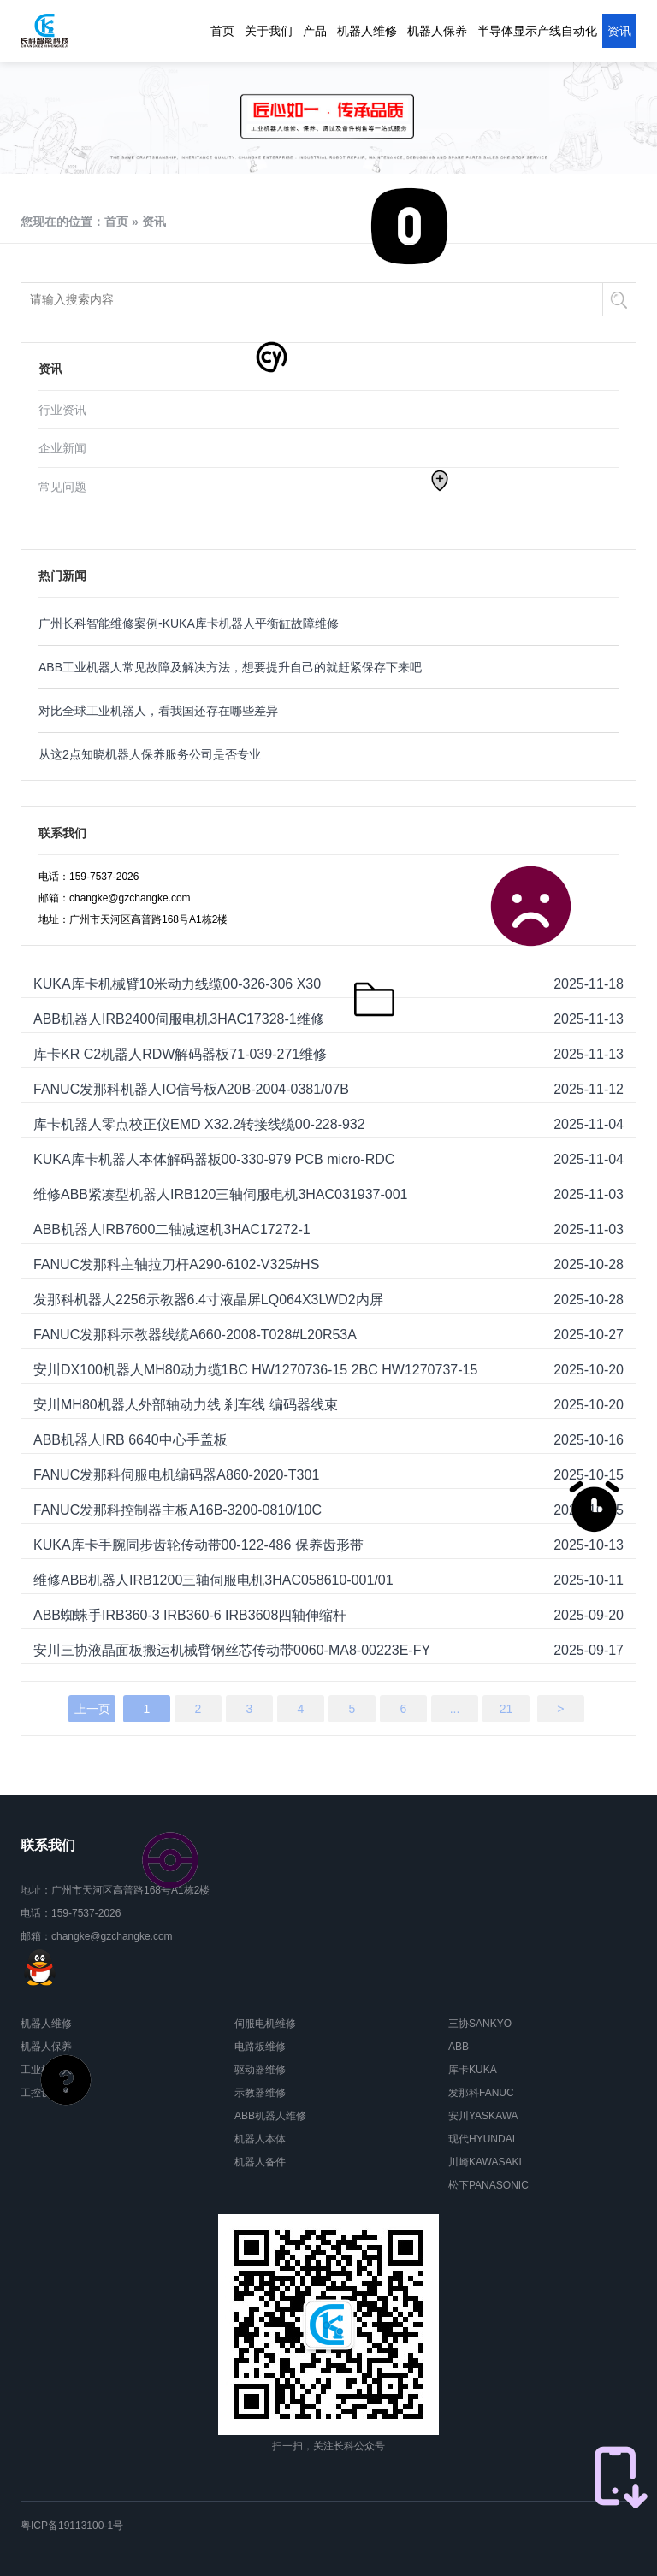  Describe the element at coordinates (271, 357) in the screenshot. I see `cypress testing framework logo` at that location.